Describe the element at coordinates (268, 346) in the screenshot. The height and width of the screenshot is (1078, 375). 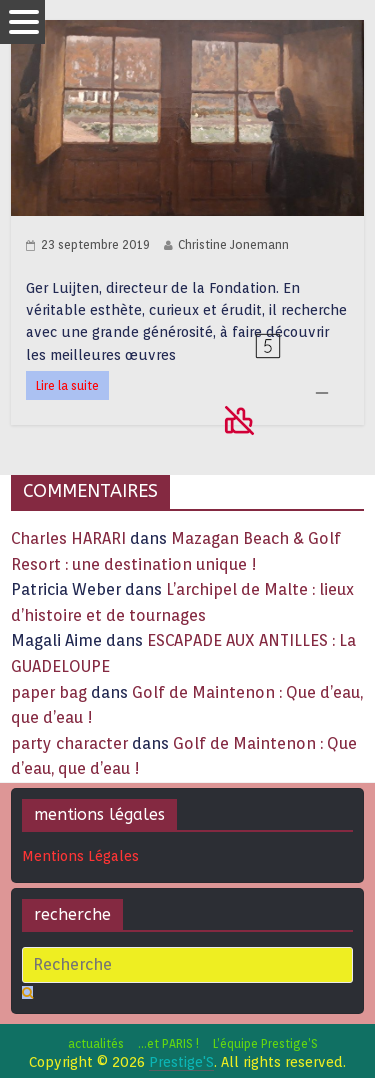
I see `select or navigate to item number five` at that location.